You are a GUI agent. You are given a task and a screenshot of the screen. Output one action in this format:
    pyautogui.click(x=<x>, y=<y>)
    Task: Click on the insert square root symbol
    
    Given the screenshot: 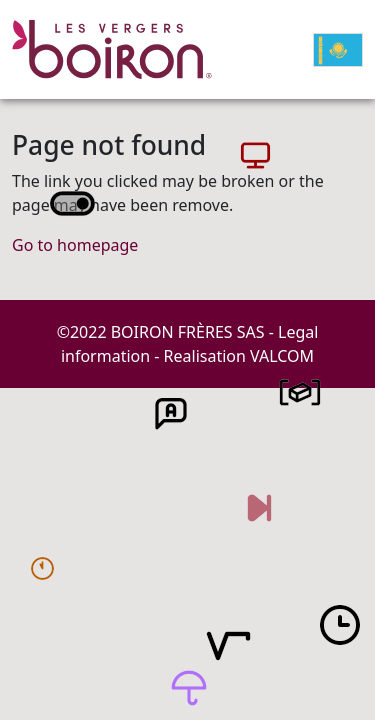 What is the action you would take?
    pyautogui.click(x=227, y=643)
    